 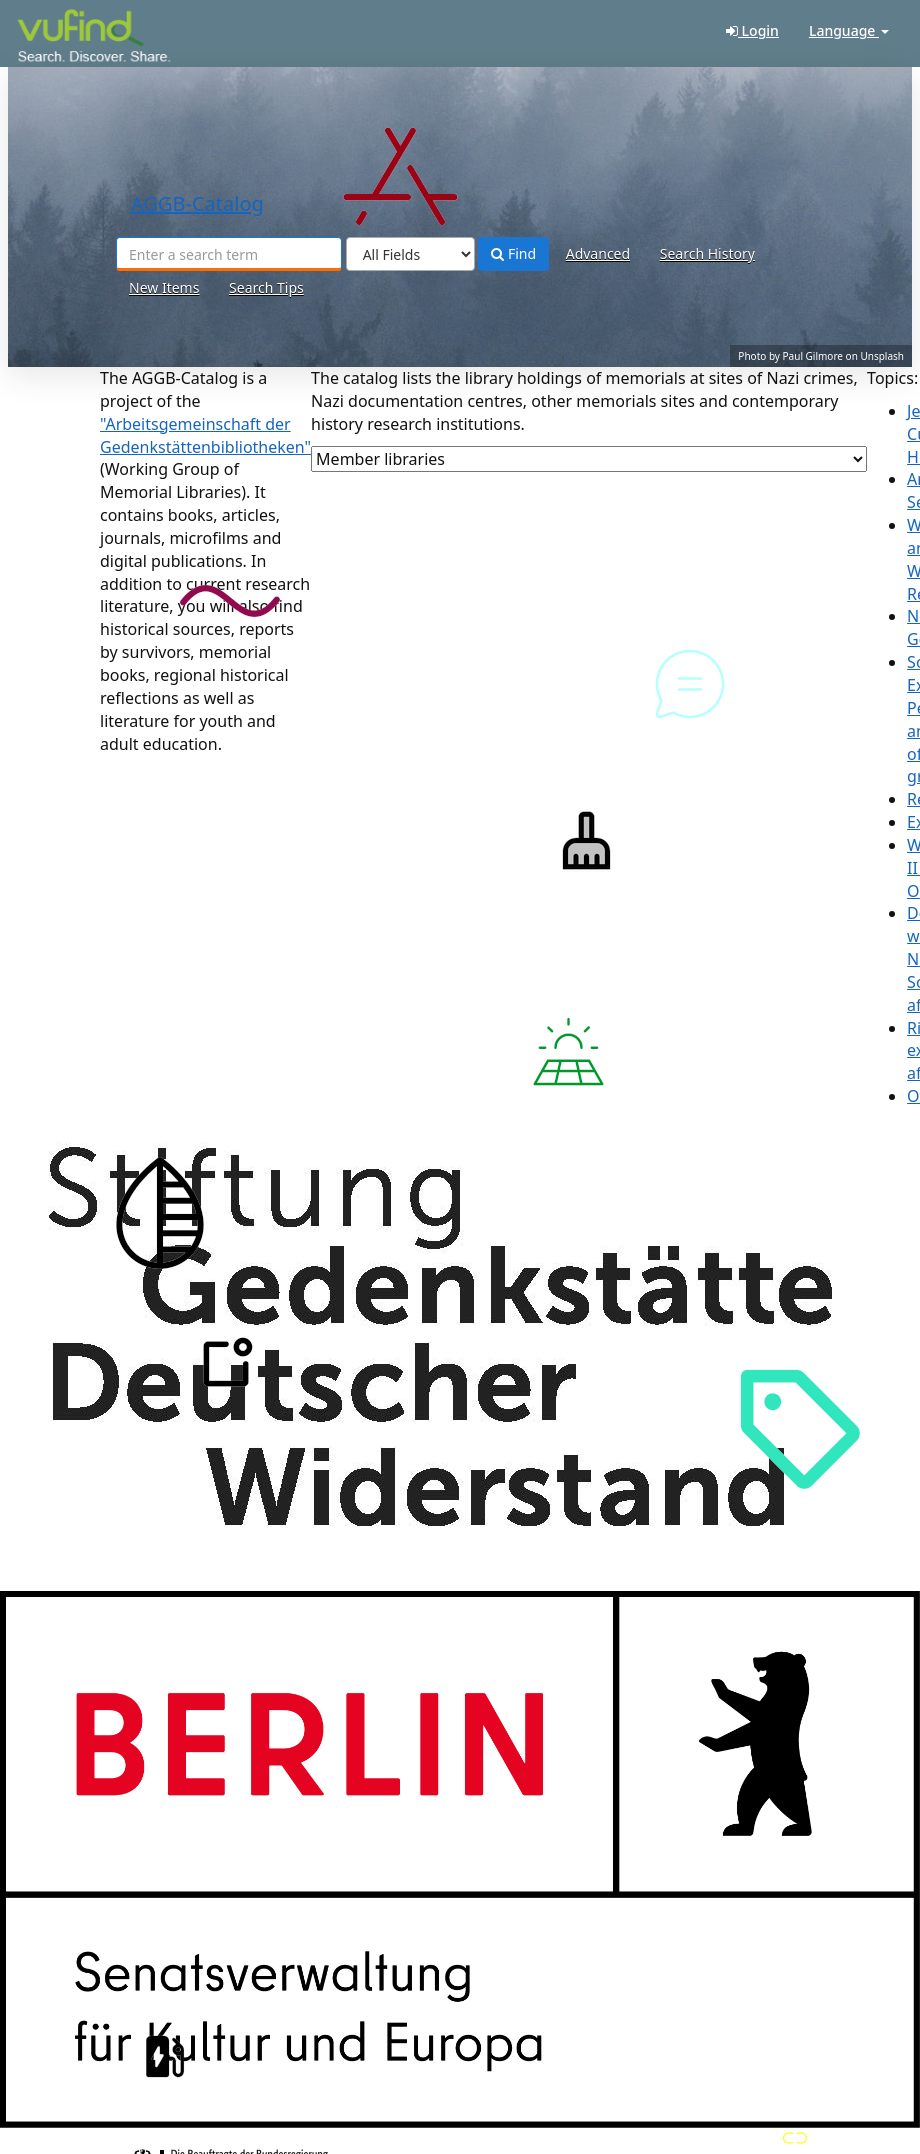 I want to click on open the app store, so click(x=400, y=180).